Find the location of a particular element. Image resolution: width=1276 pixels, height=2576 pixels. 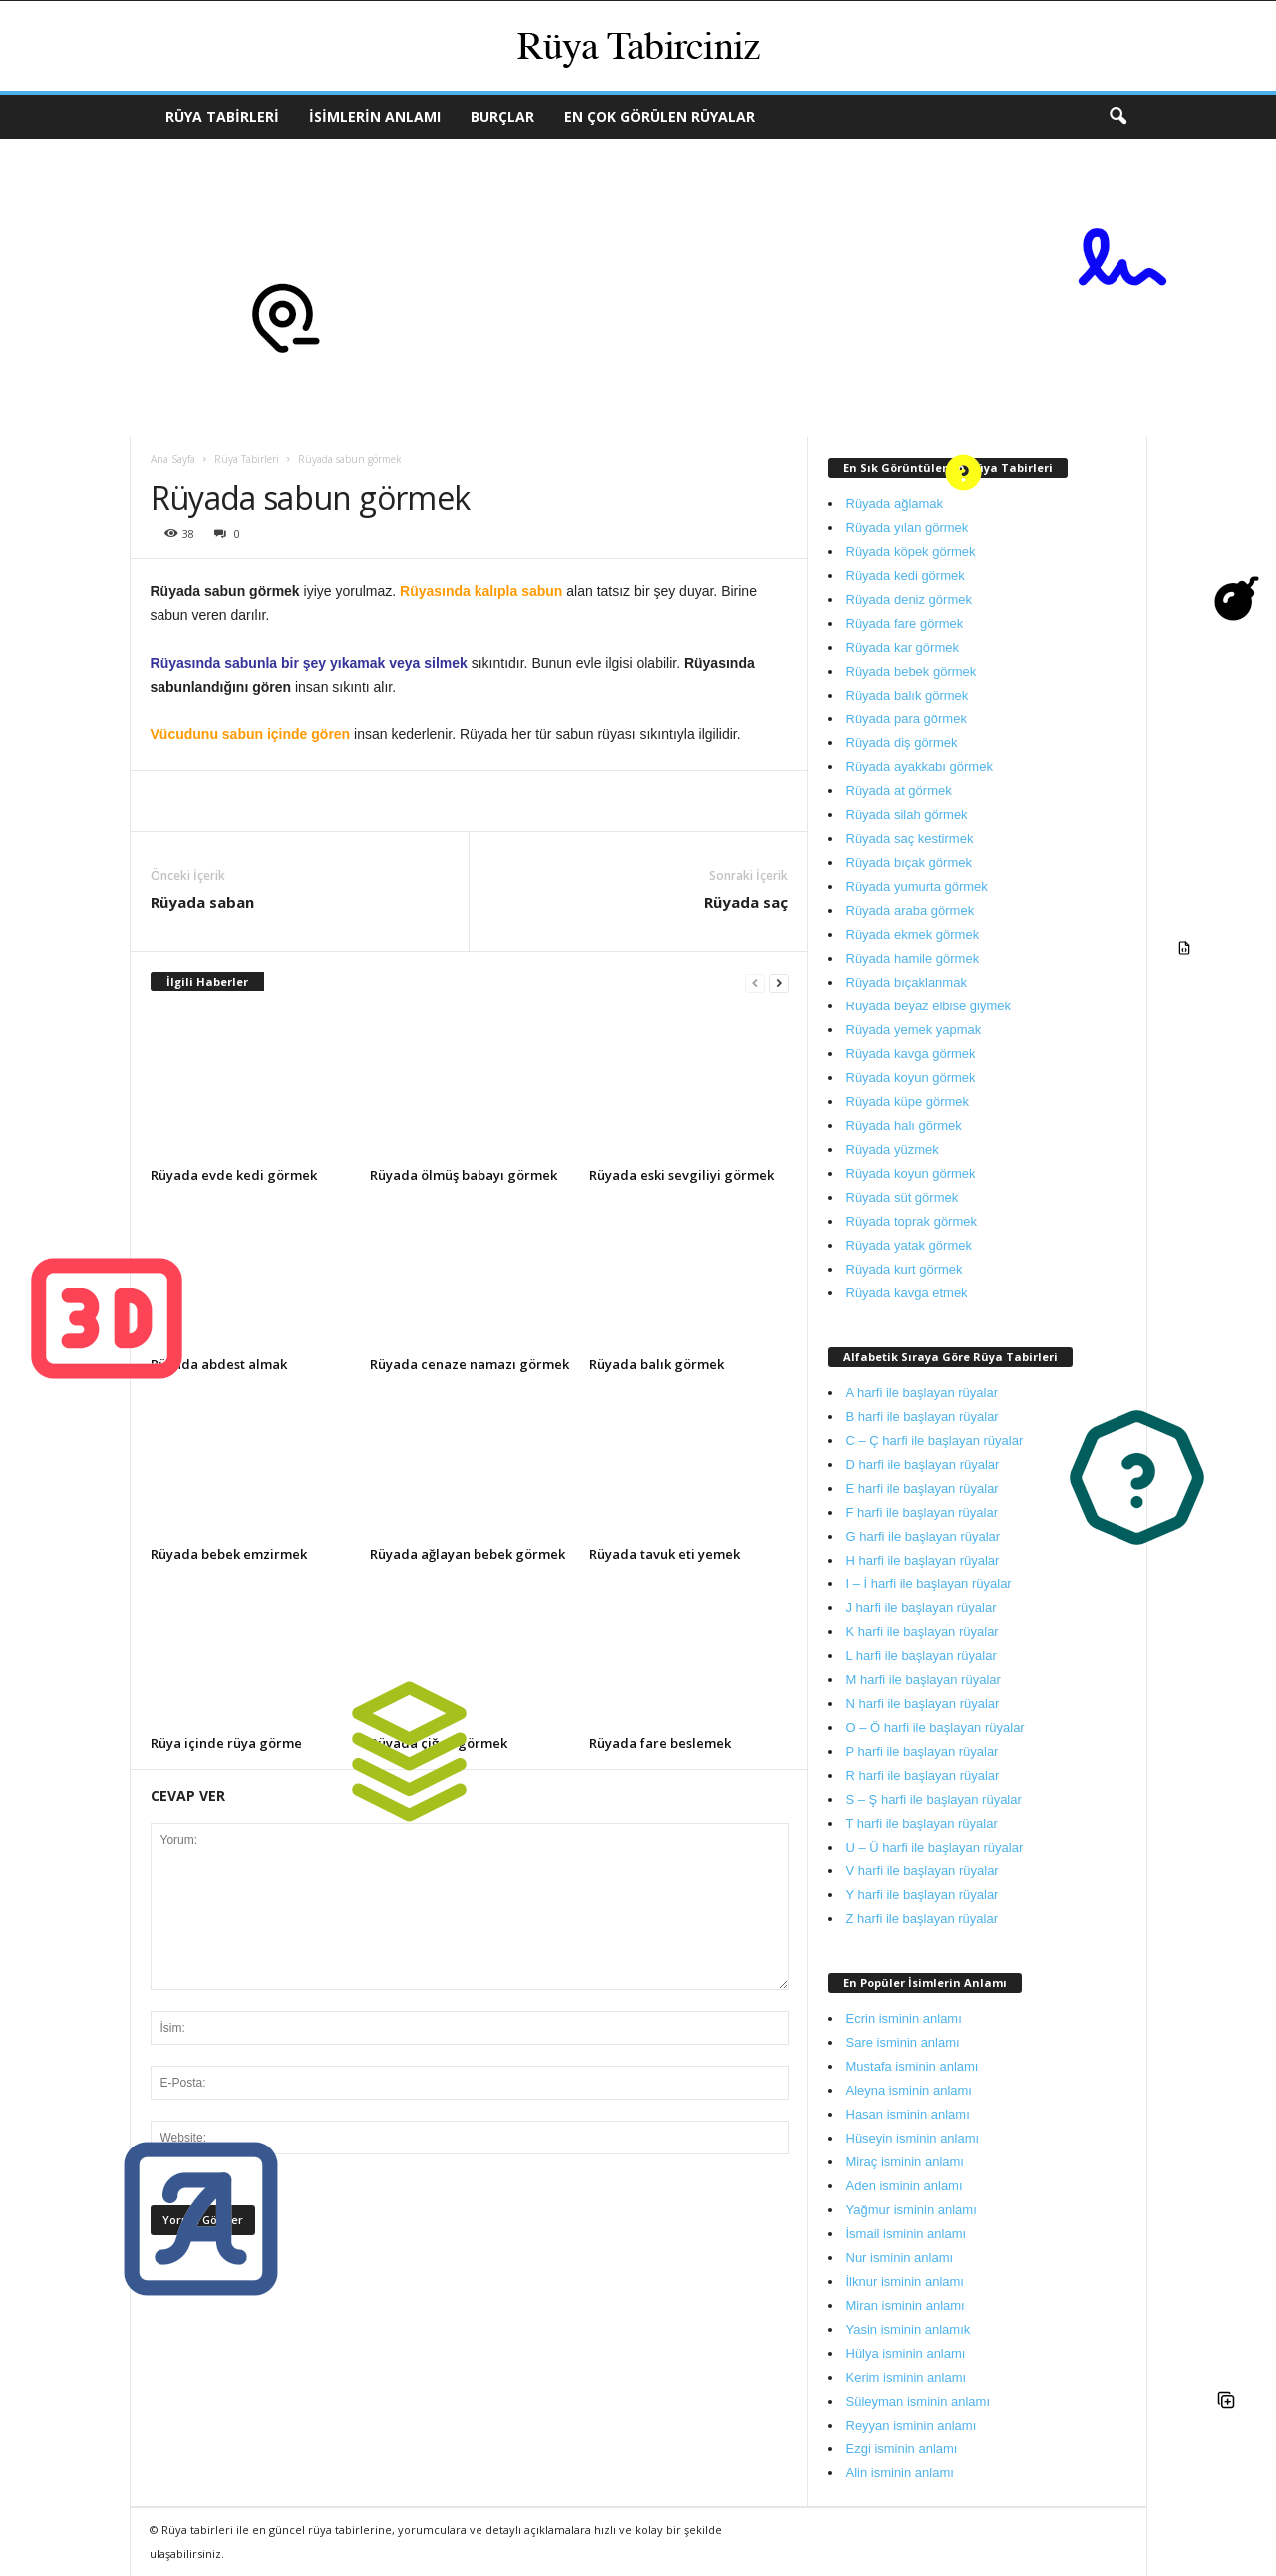

access help or support is located at coordinates (1136, 1477).